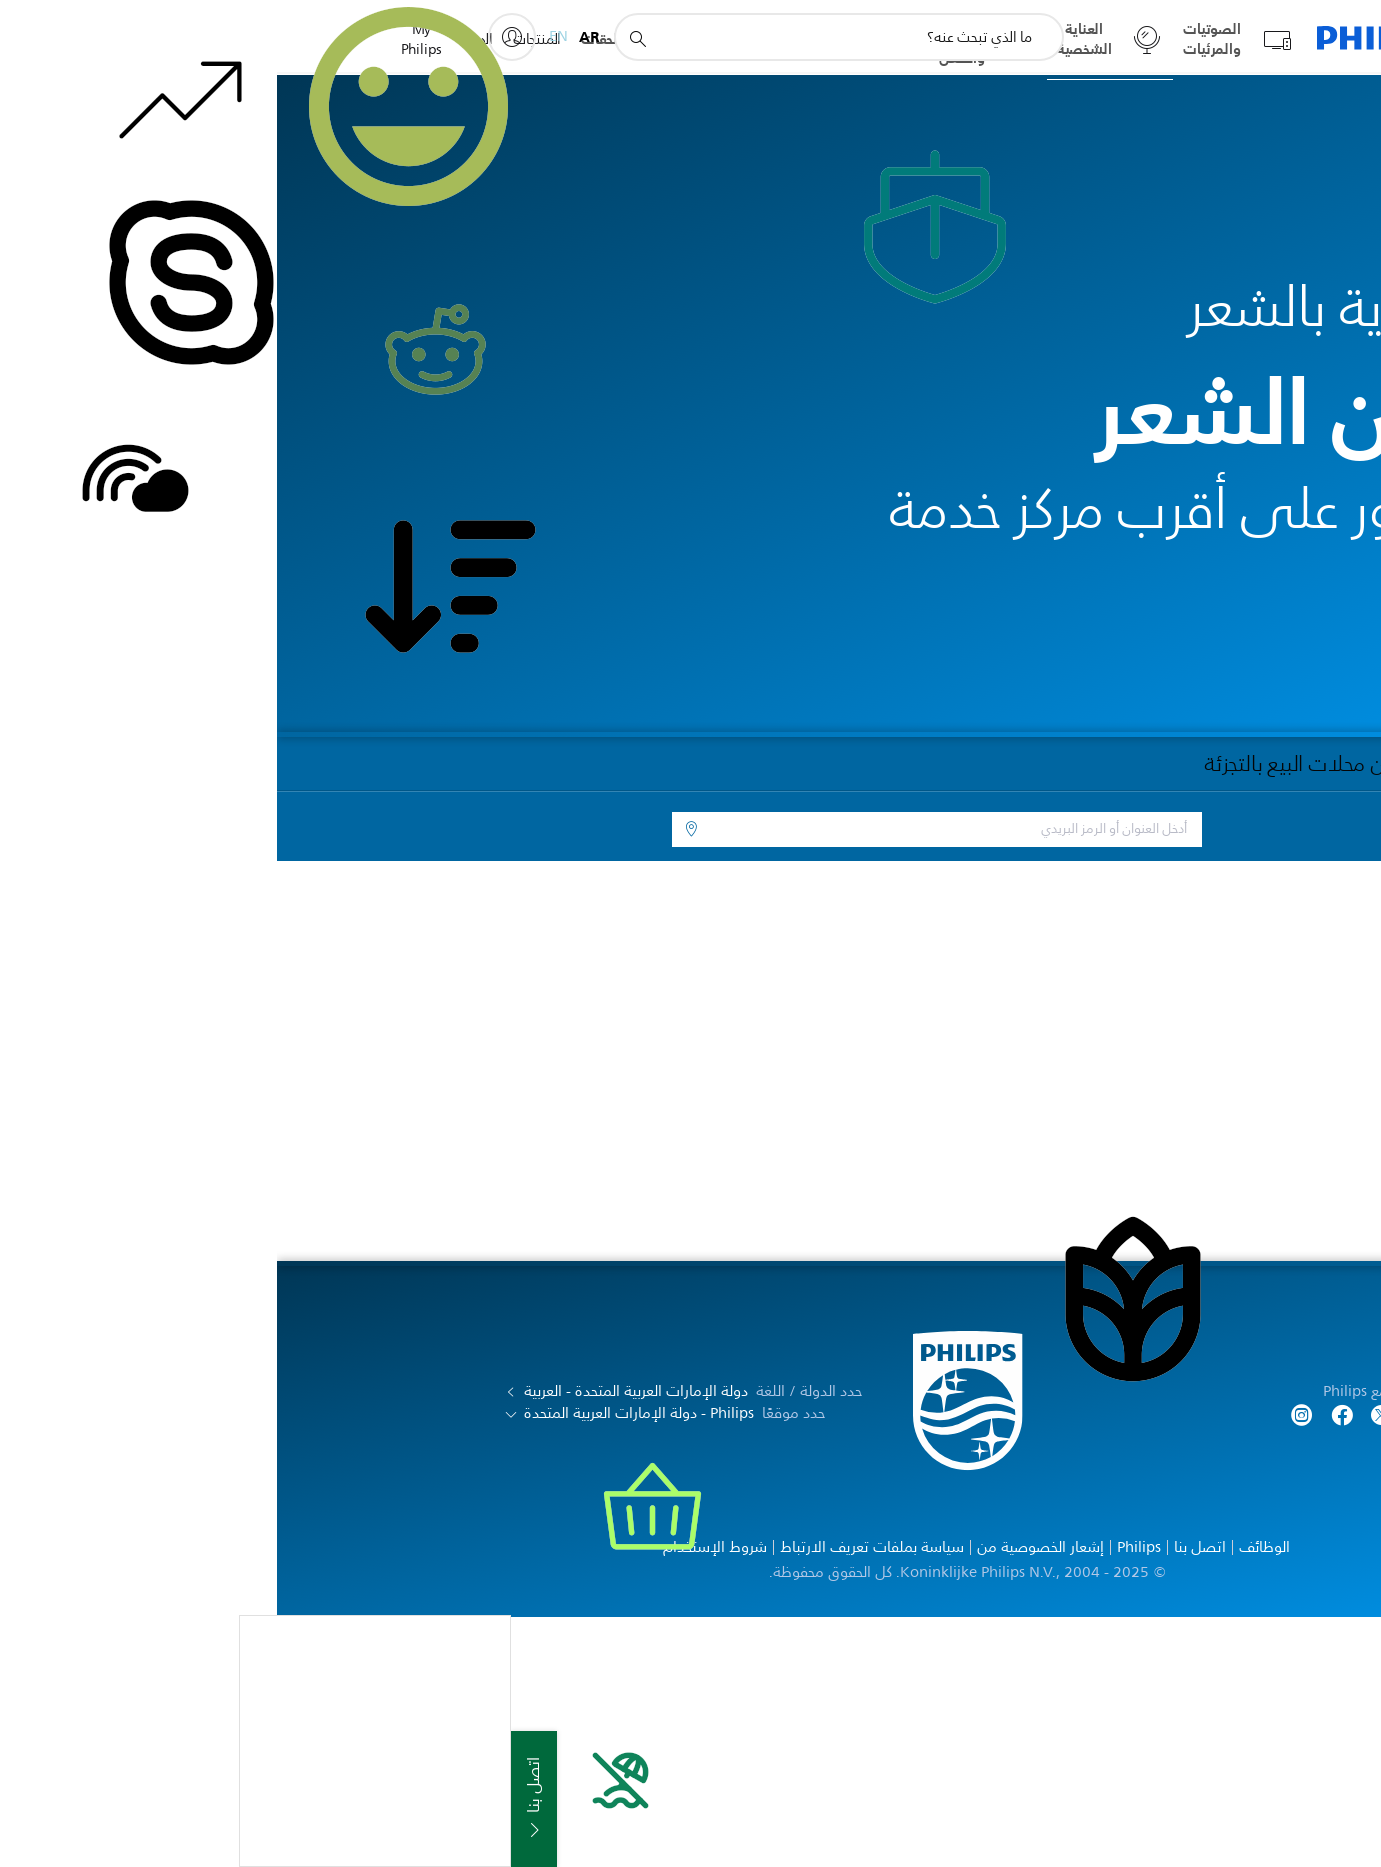 The image size is (1381, 1867). I want to click on view weather forecast, so click(135, 476).